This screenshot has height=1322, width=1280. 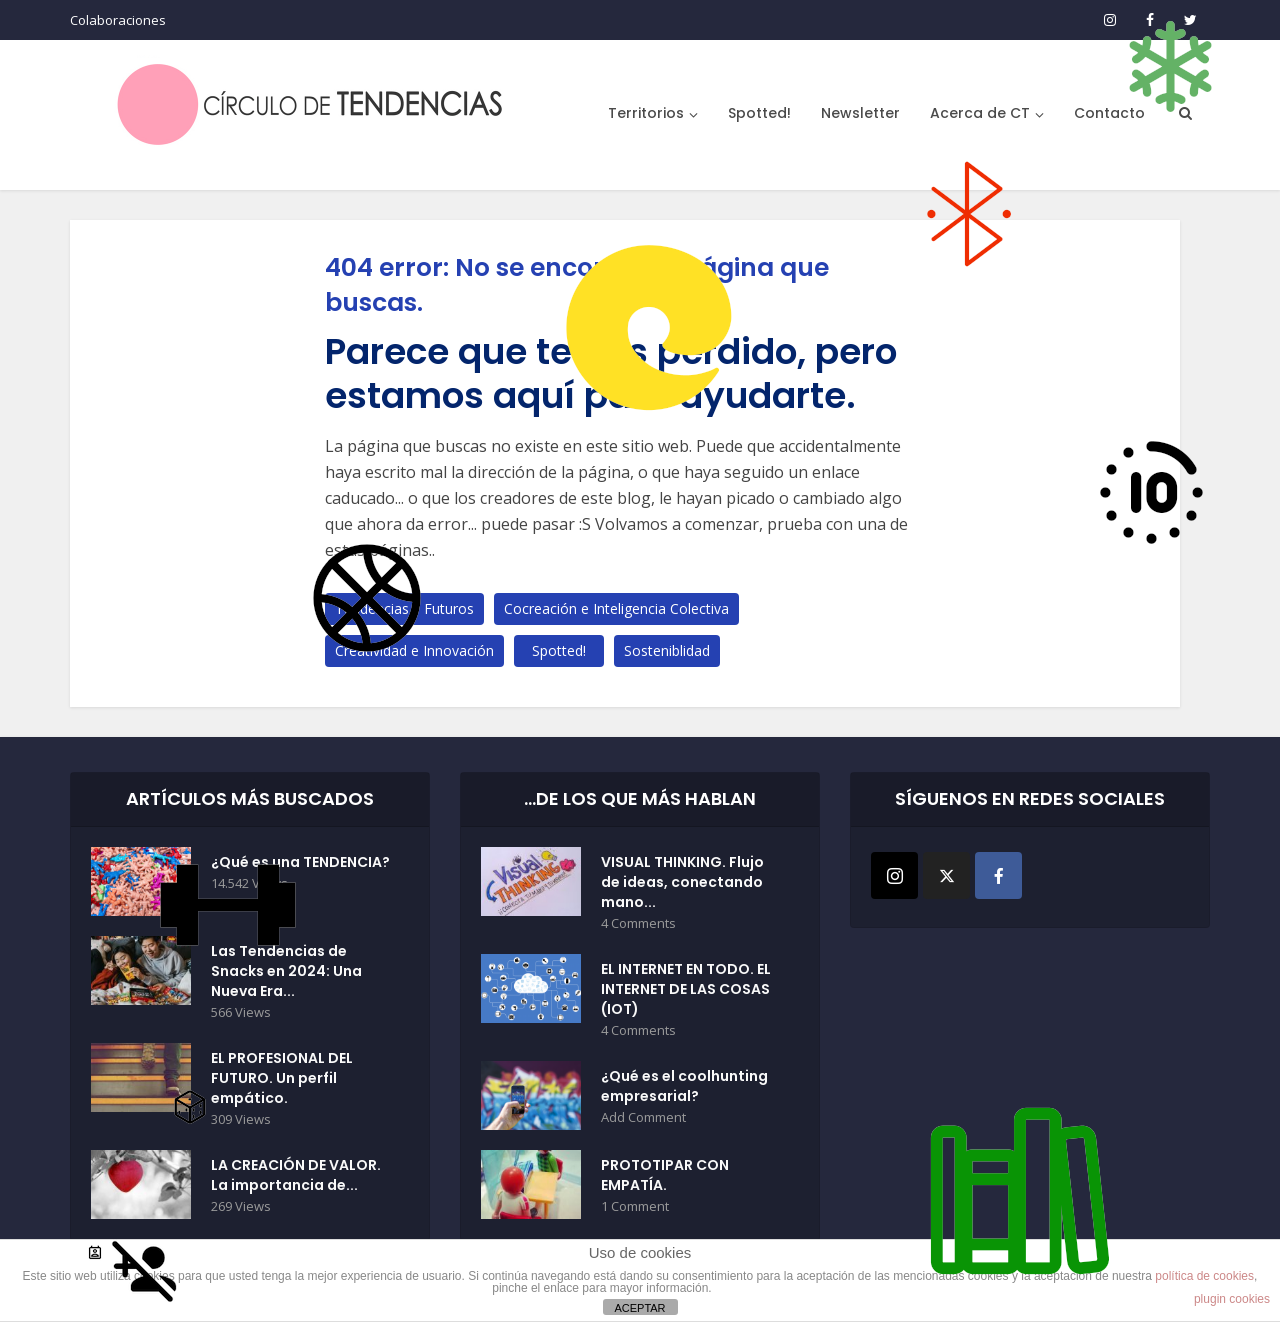 What do you see at coordinates (190, 1107) in the screenshot?
I see `randomize or shuffle content` at bounding box center [190, 1107].